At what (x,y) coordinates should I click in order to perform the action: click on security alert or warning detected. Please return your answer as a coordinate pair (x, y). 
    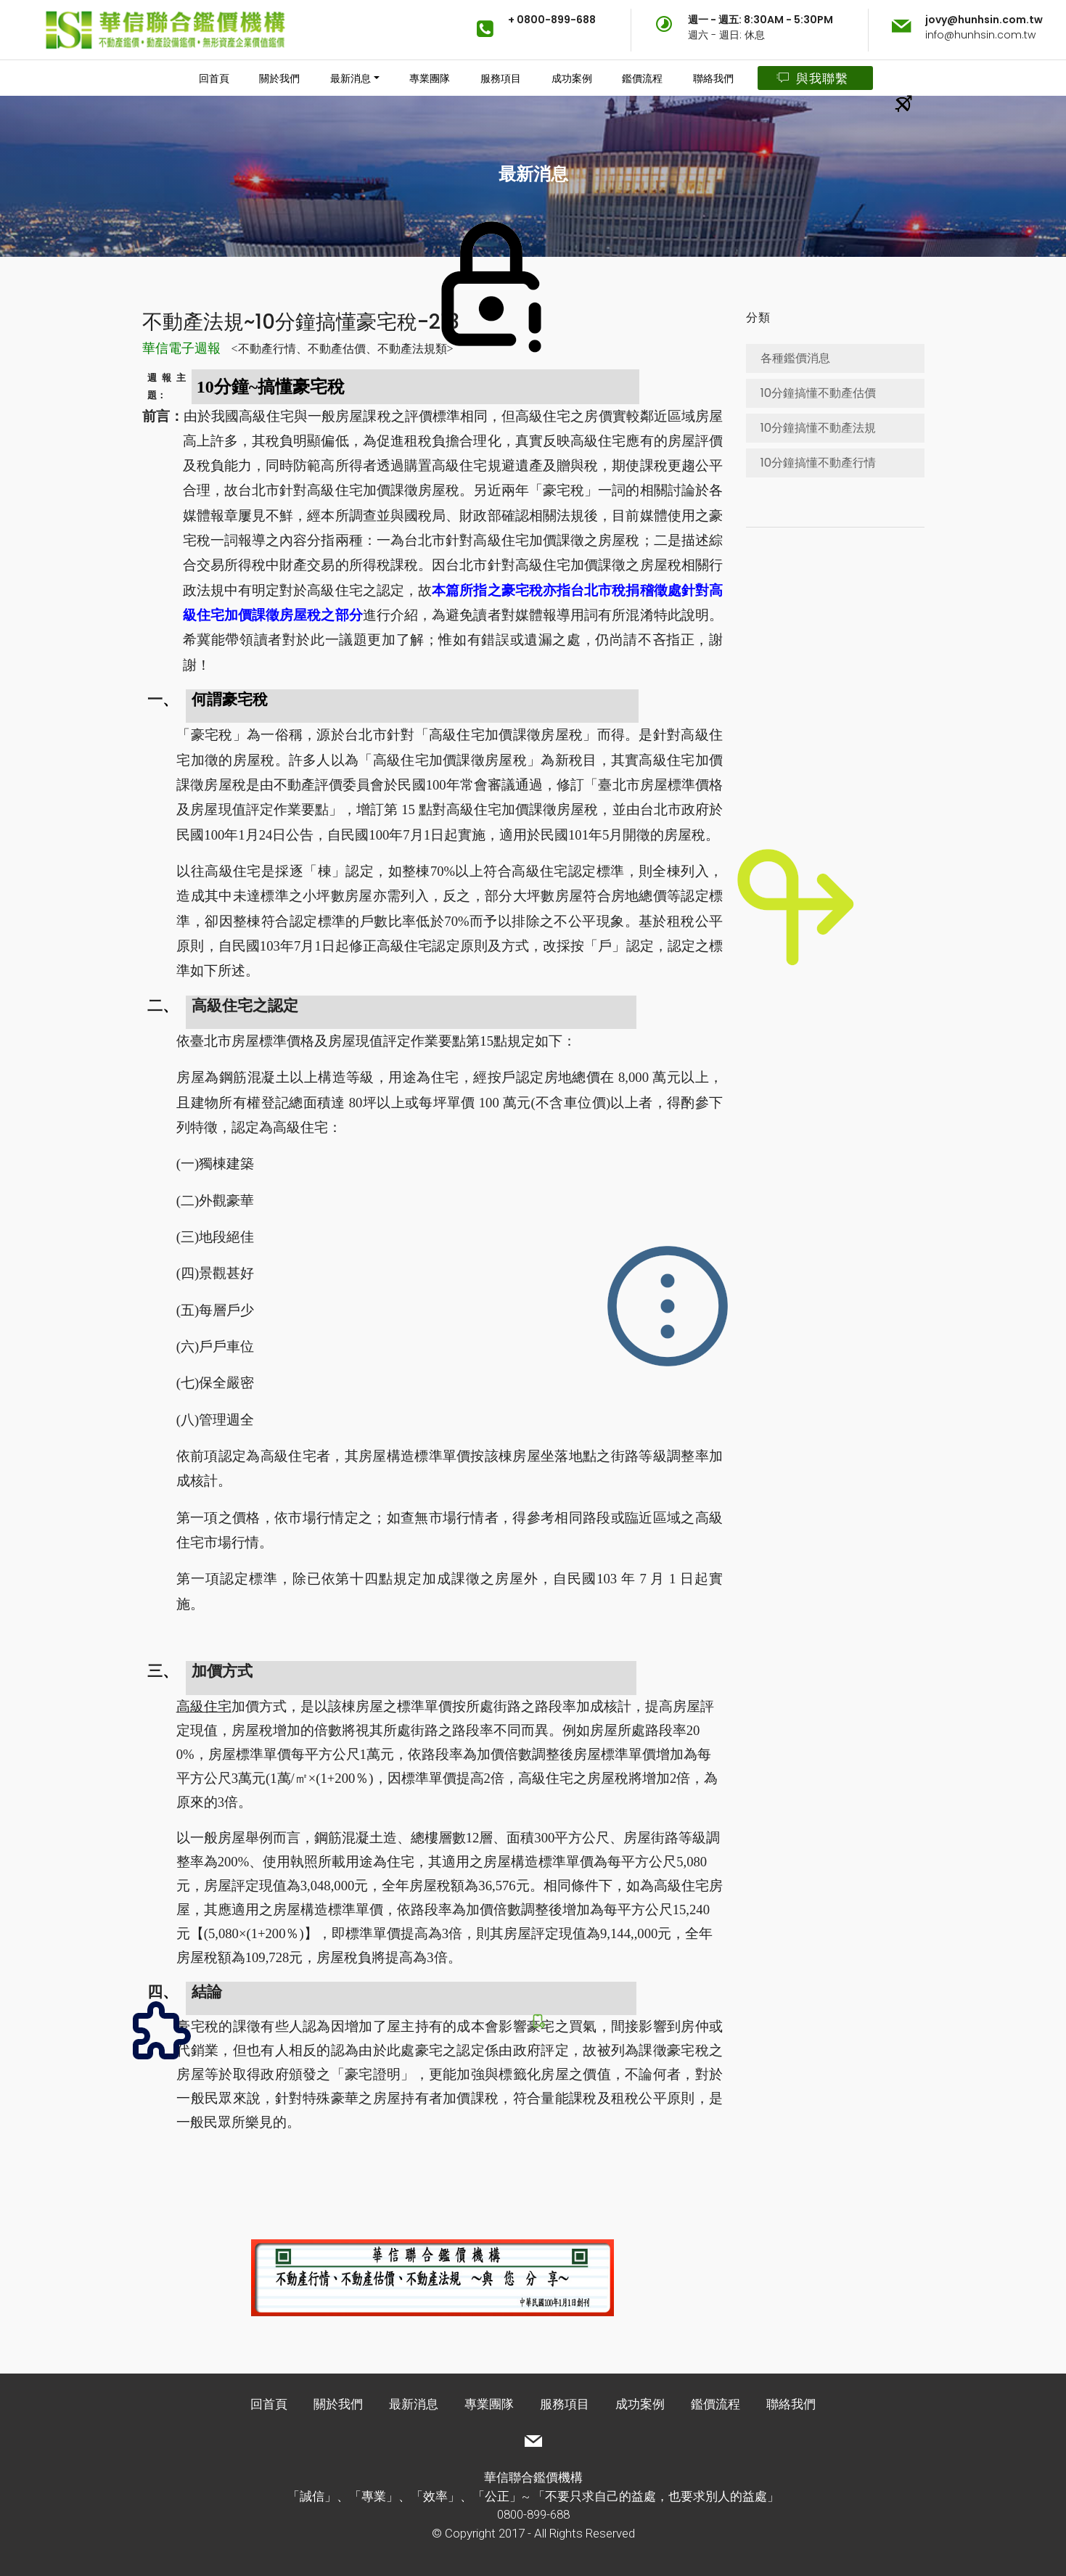
    Looking at the image, I should click on (491, 284).